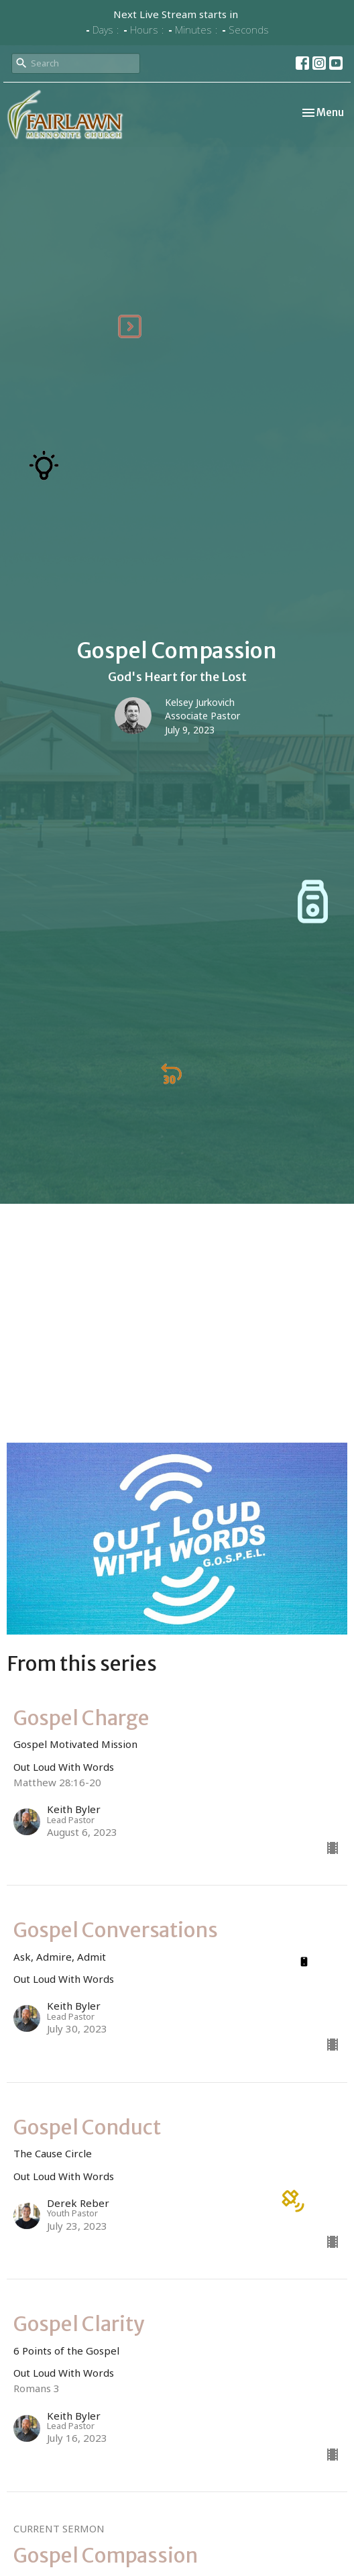 The height and width of the screenshot is (2576, 354). What do you see at coordinates (312, 901) in the screenshot?
I see `view dairy or milk products` at bounding box center [312, 901].